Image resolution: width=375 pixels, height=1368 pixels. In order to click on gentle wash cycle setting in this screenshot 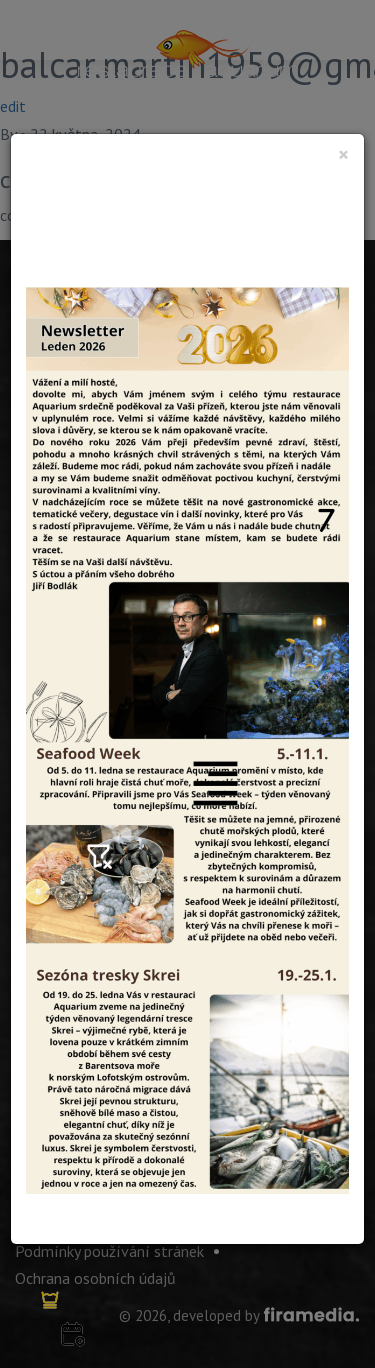, I will do `click(50, 1300)`.